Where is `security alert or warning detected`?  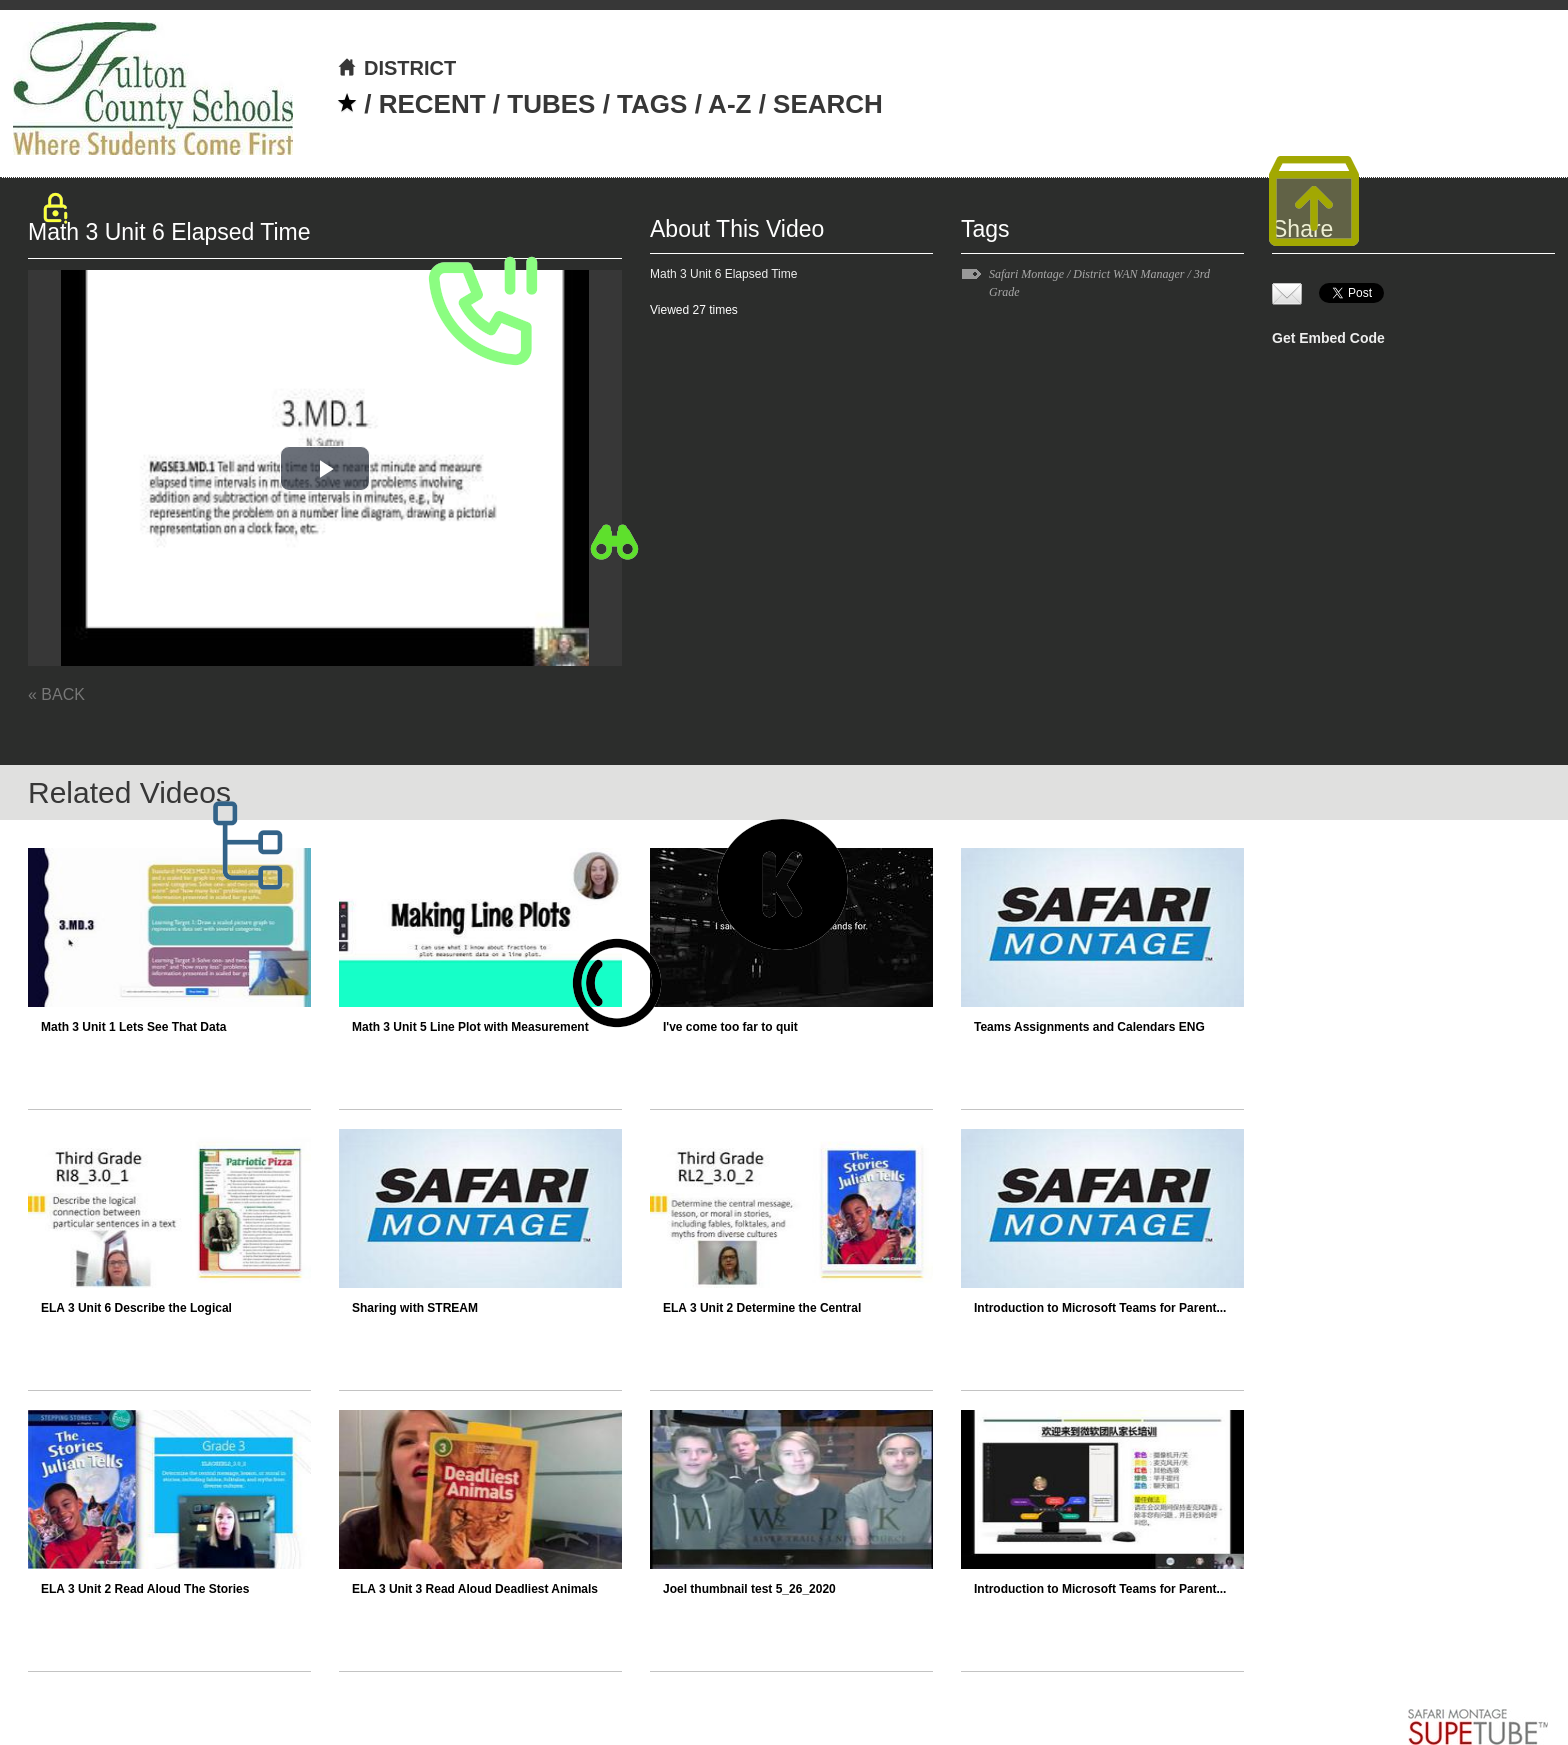 security alert or warning detected is located at coordinates (55, 207).